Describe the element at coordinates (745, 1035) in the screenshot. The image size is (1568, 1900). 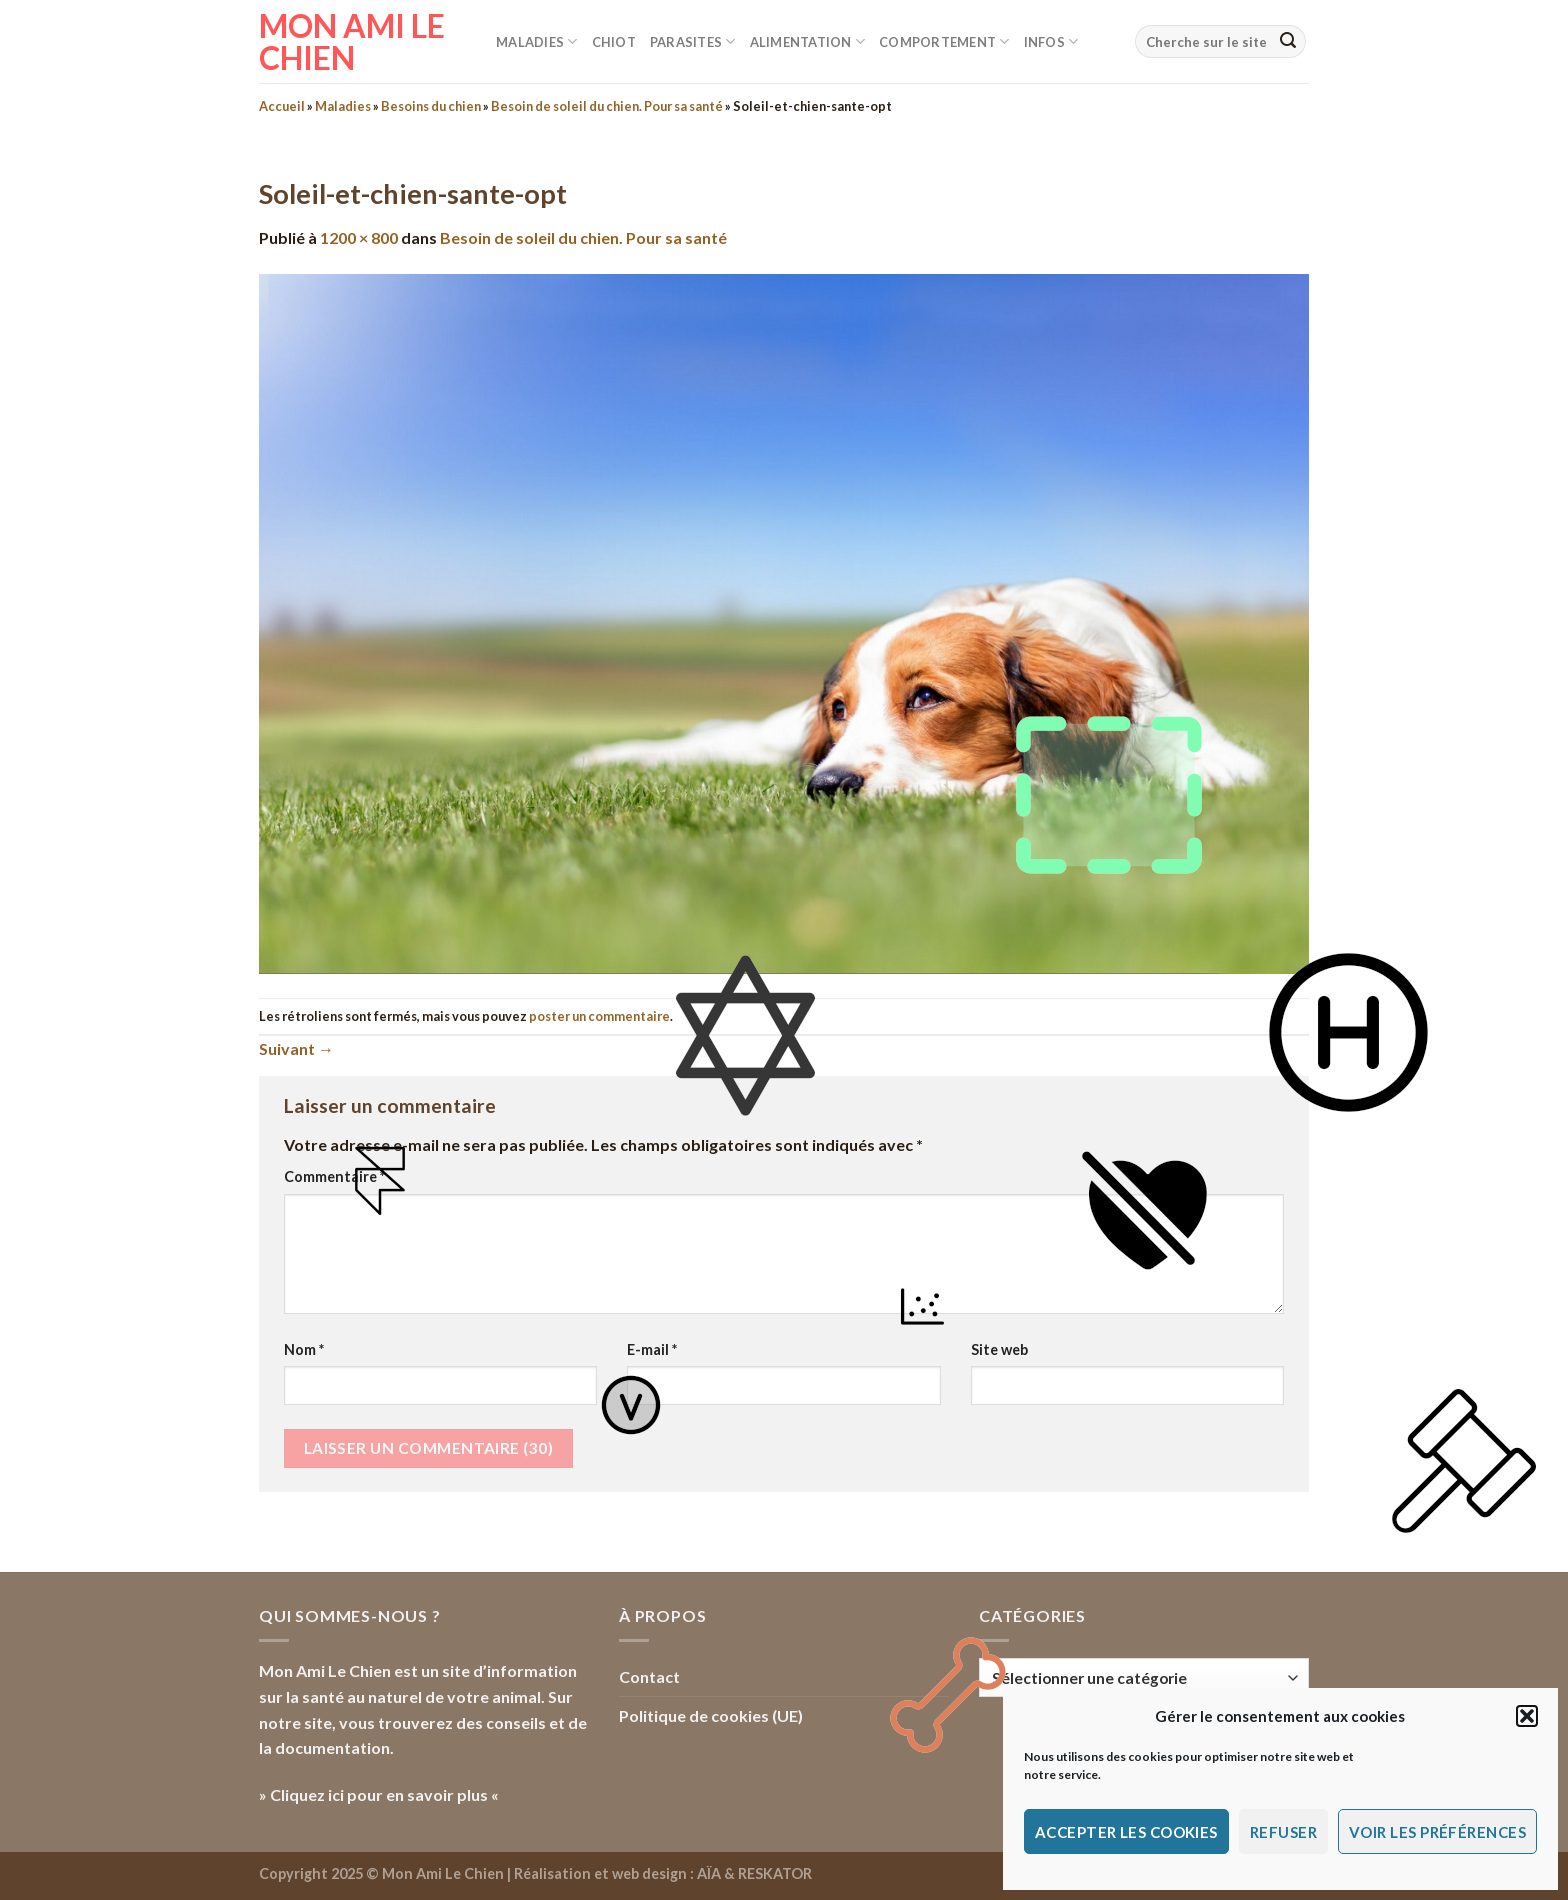
I see `indicates jewish religious content or services` at that location.